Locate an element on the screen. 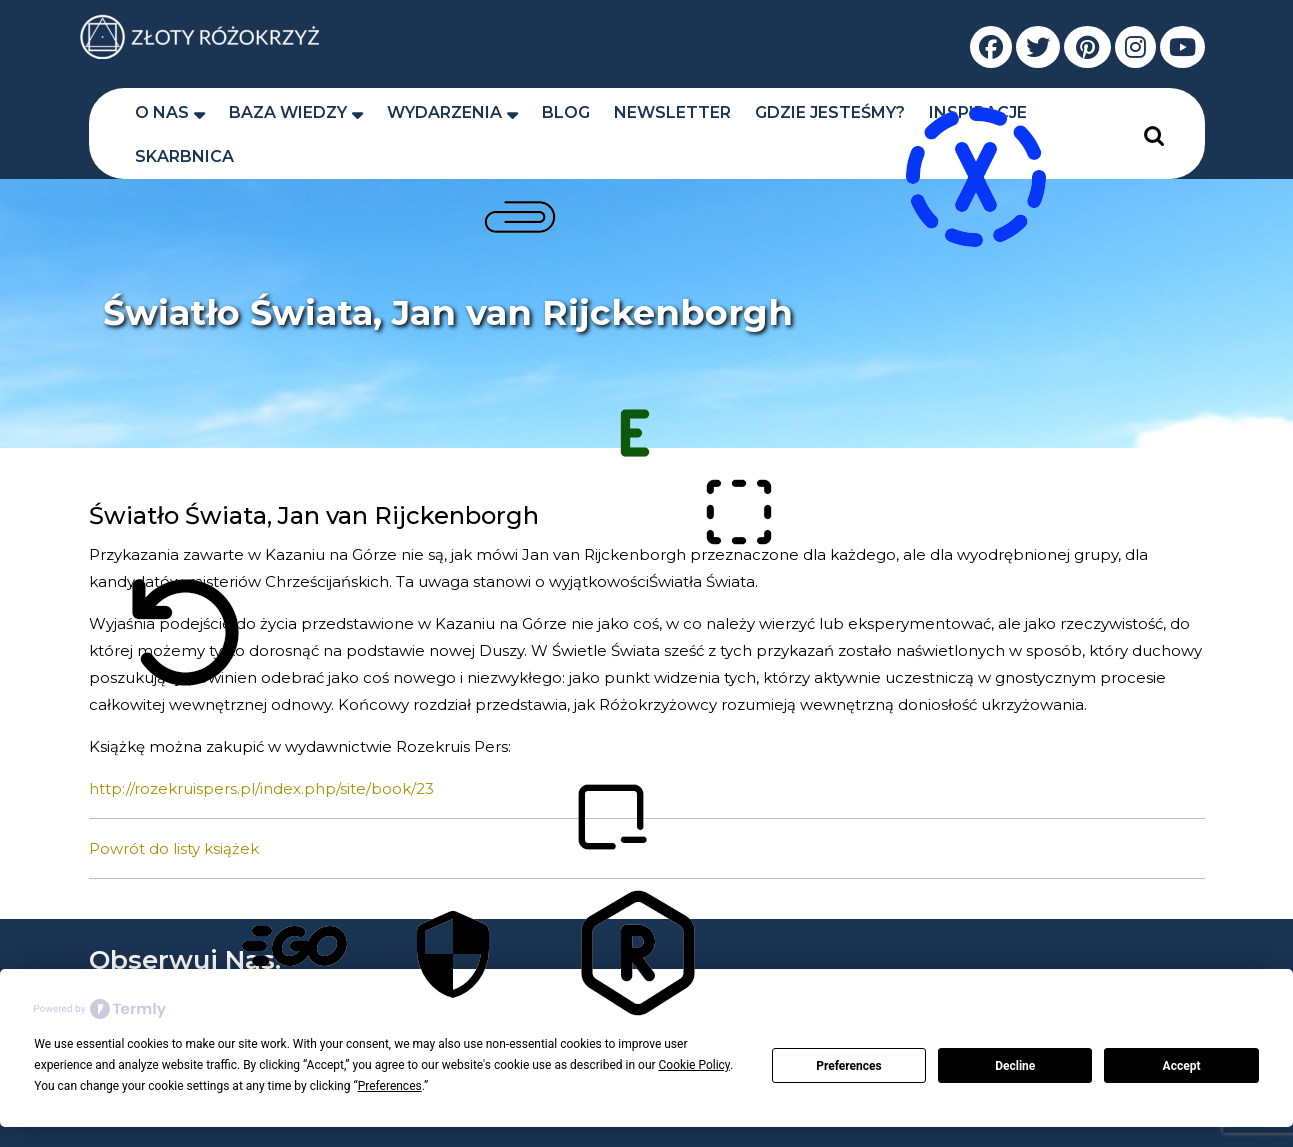 The height and width of the screenshot is (1147, 1293). remove an item from a list is located at coordinates (611, 817).